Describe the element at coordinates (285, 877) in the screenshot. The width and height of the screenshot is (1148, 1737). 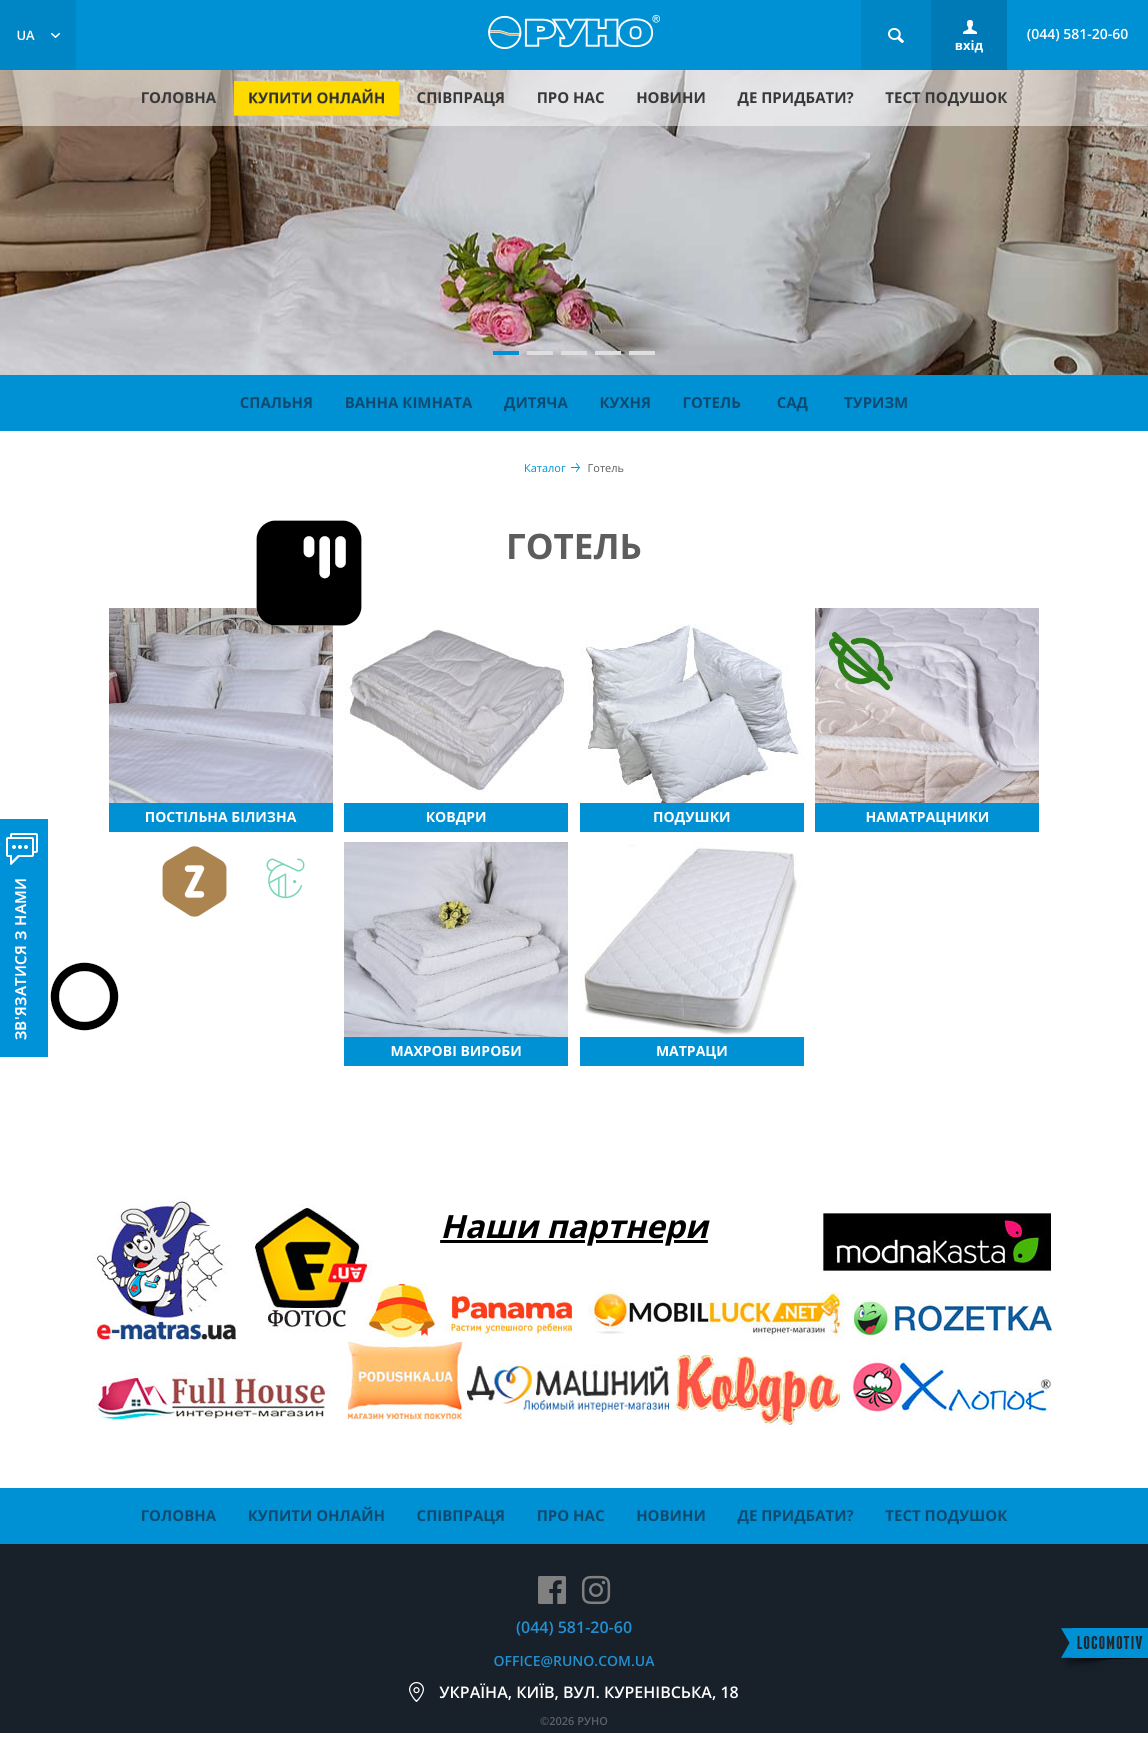
I see `open the New York Times app` at that location.